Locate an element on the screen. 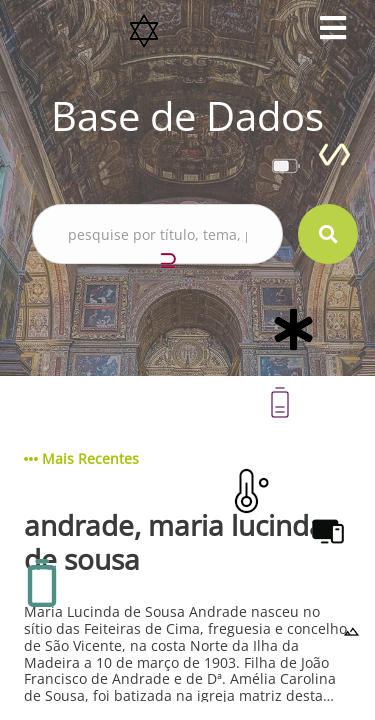 This screenshot has width=375, height=720. indicates medium battery level is located at coordinates (280, 403).